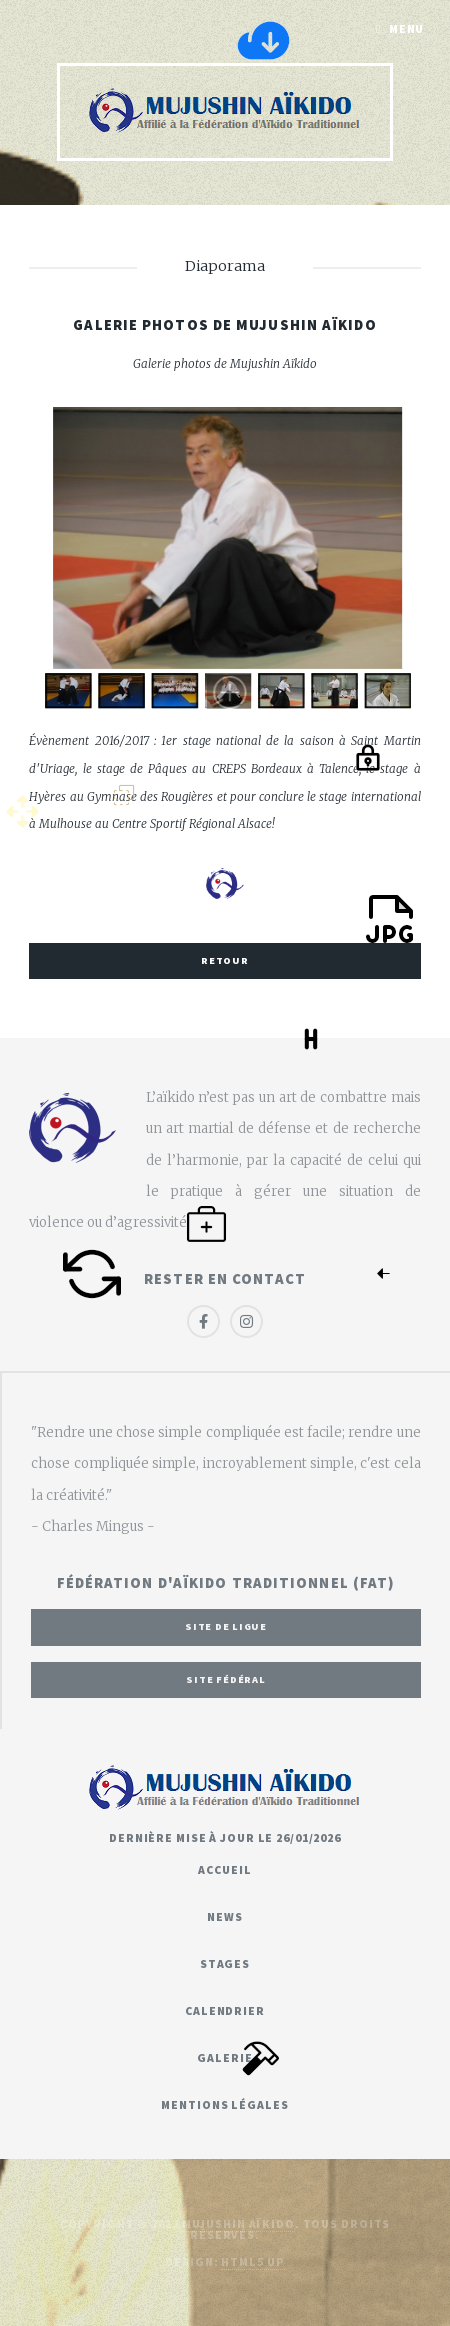  Describe the element at coordinates (311, 1039) in the screenshot. I see `indicates heading or header formatting option` at that location.